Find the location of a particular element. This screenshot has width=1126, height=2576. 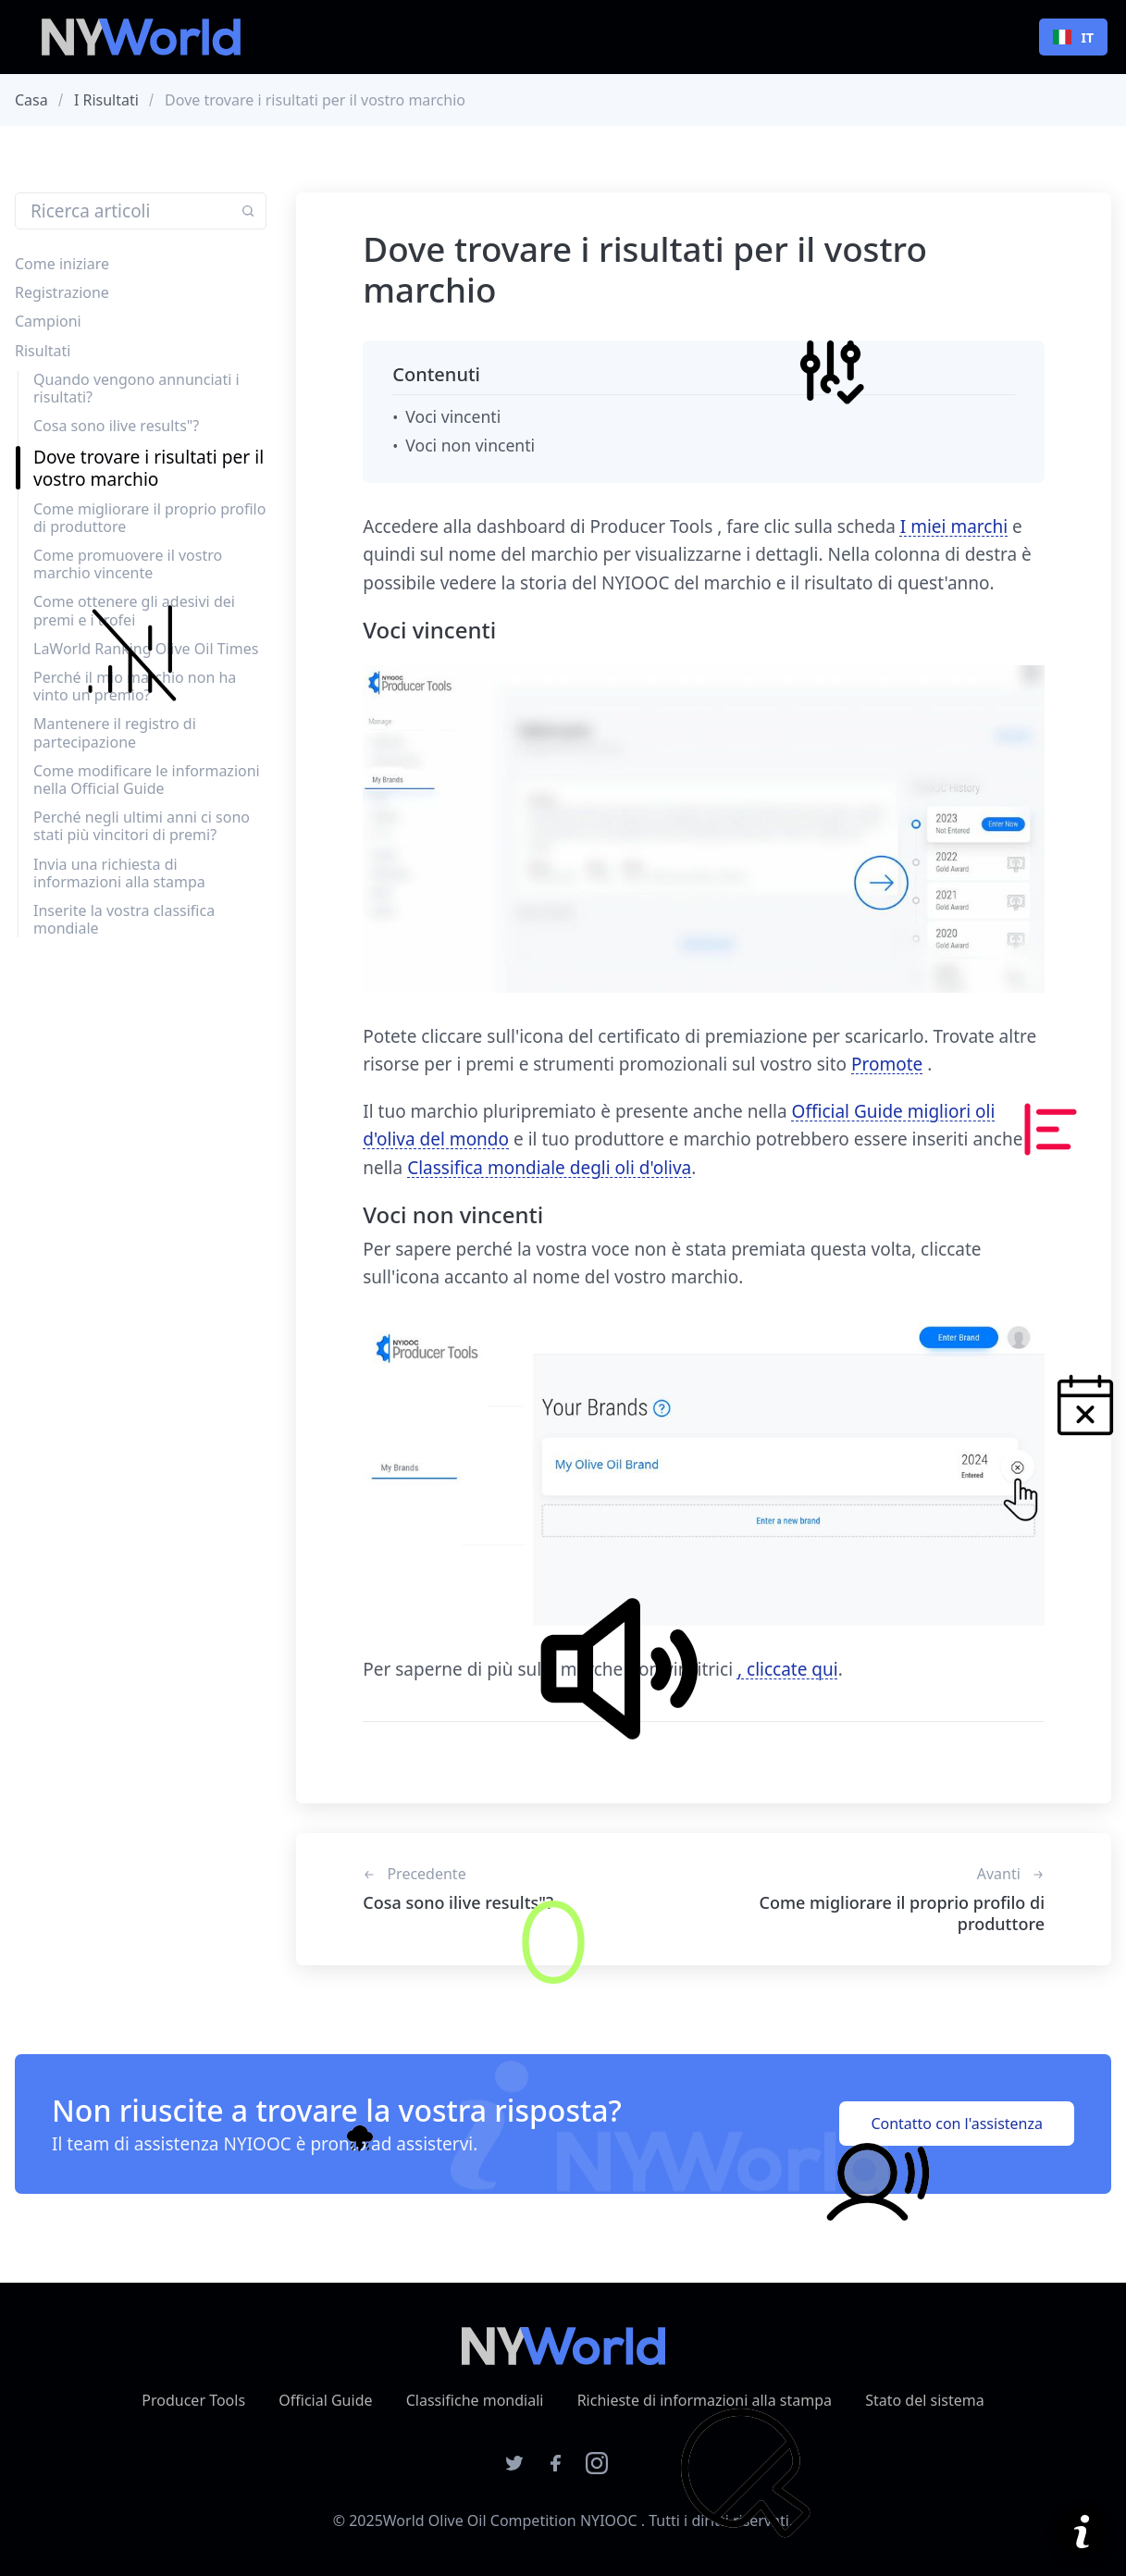

volume is set to high is located at coordinates (616, 1668).